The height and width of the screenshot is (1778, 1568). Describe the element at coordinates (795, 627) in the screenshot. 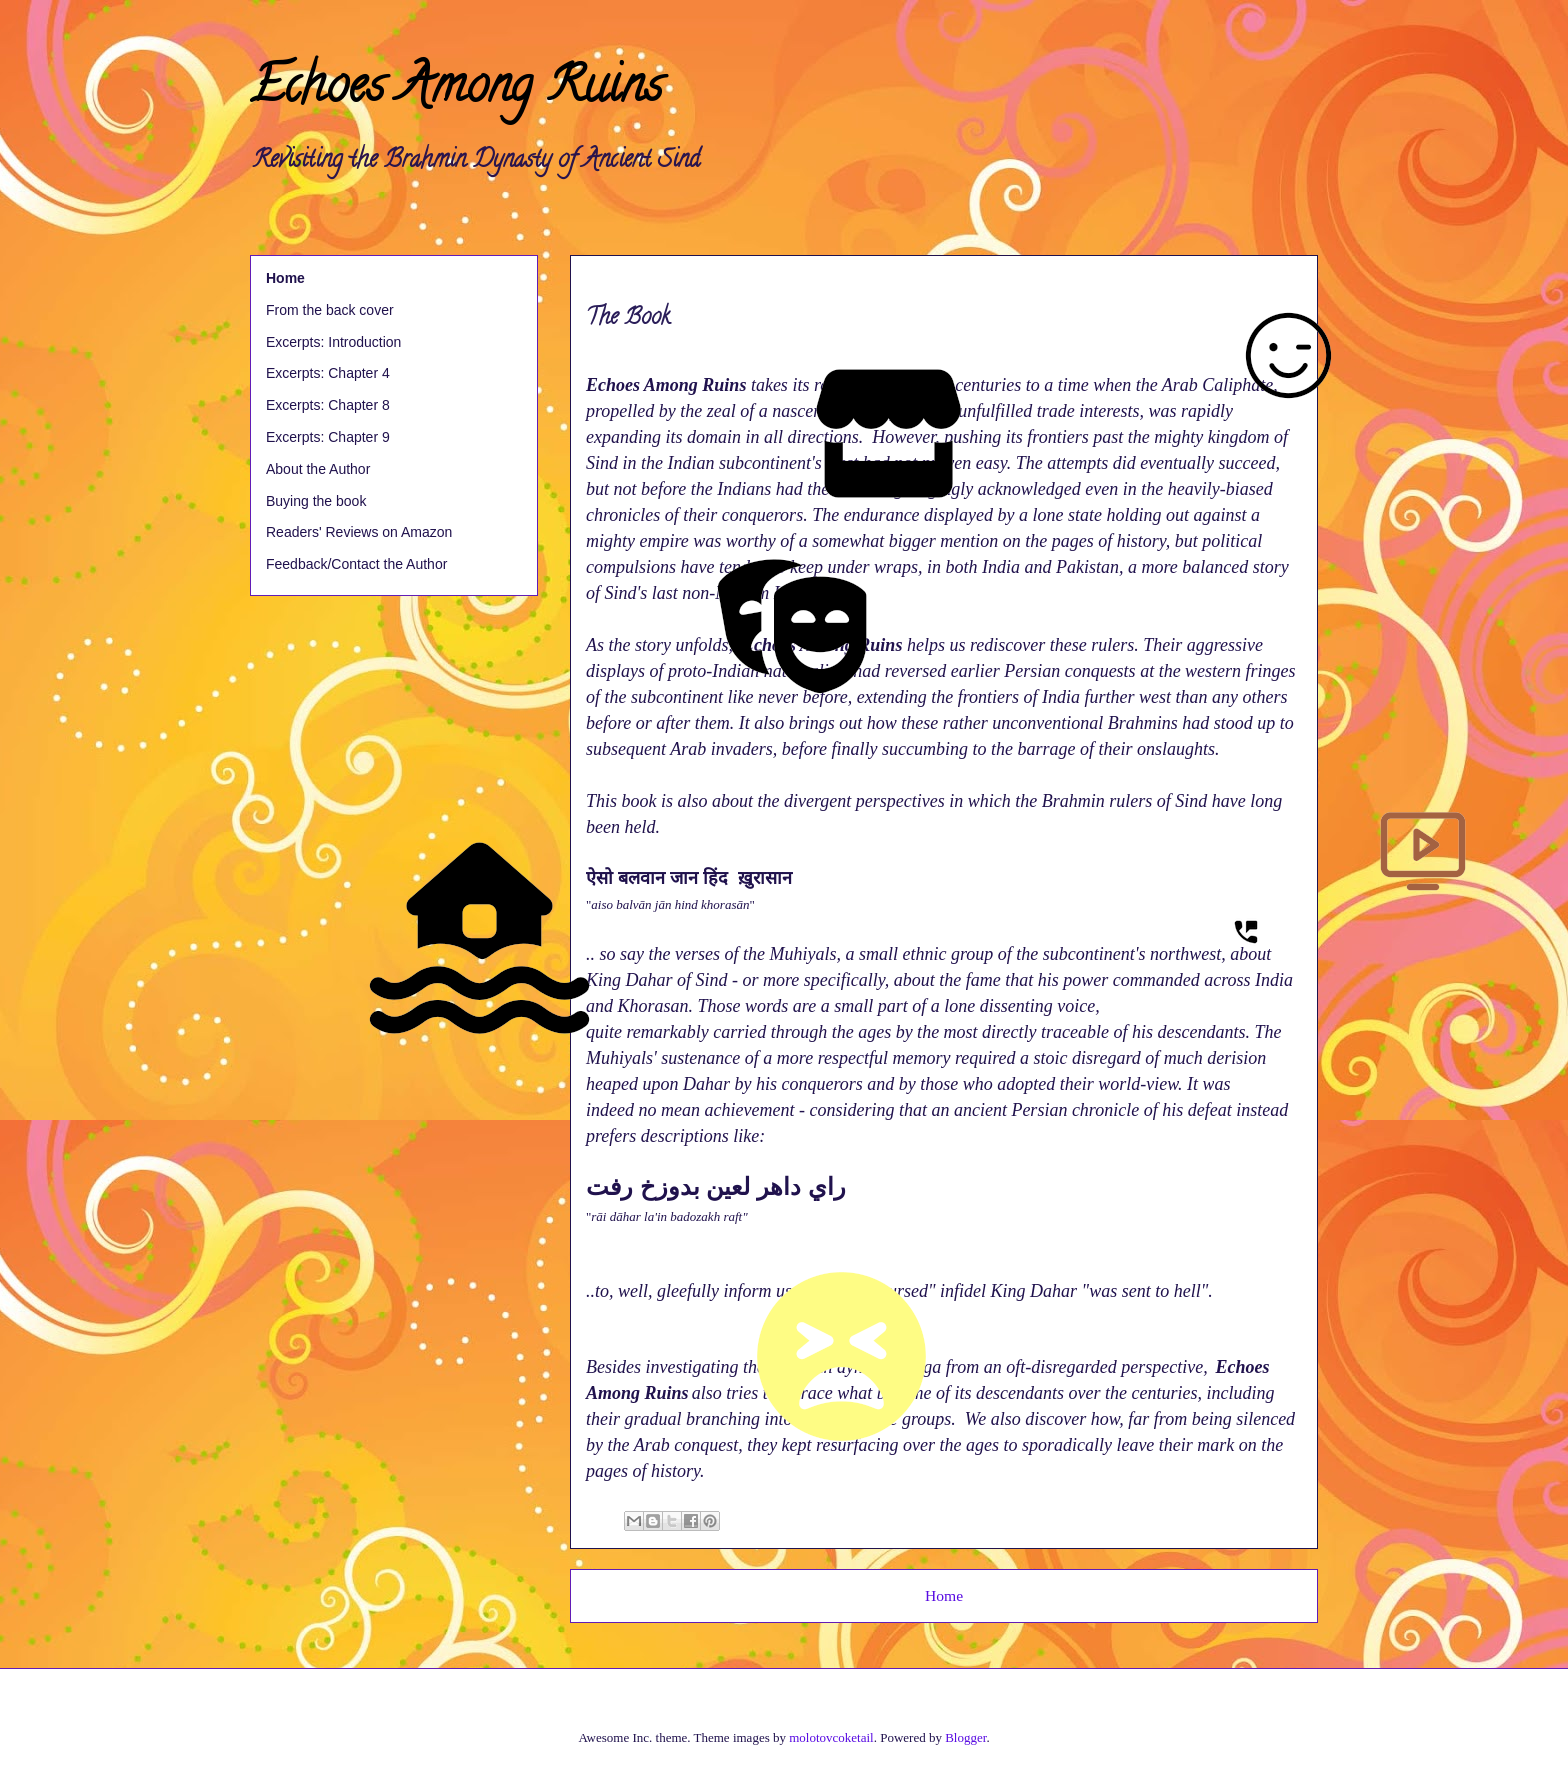

I see `access theater or entertainment options` at that location.